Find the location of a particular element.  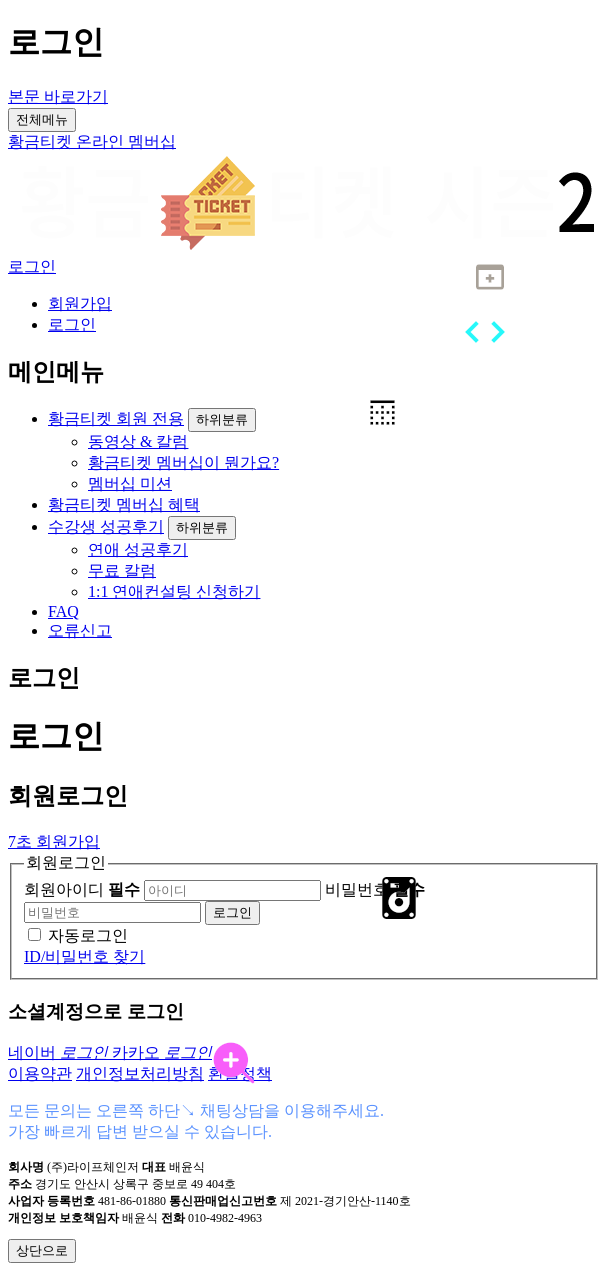

open a new window is located at coordinates (490, 277).